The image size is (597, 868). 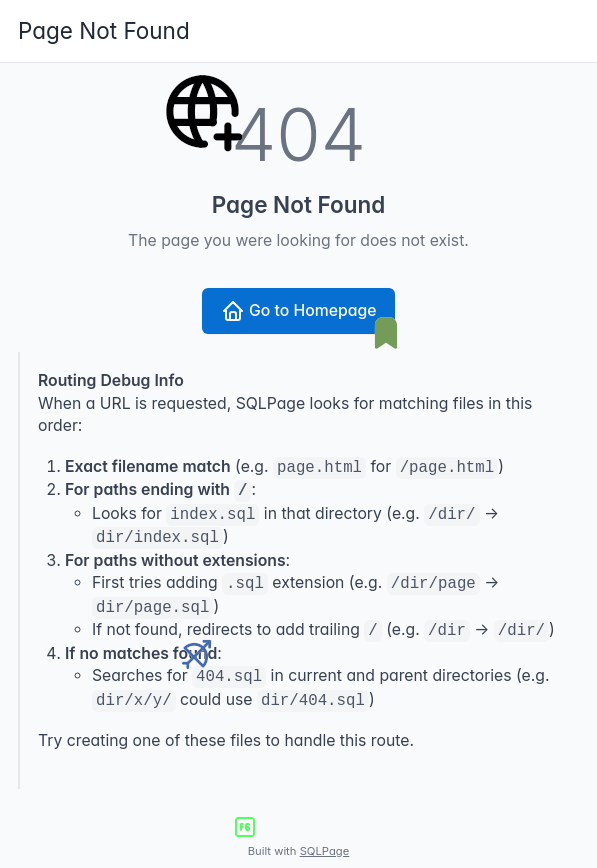 What do you see at coordinates (202, 111) in the screenshot?
I see `add a new language or region` at bounding box center [202, 111].